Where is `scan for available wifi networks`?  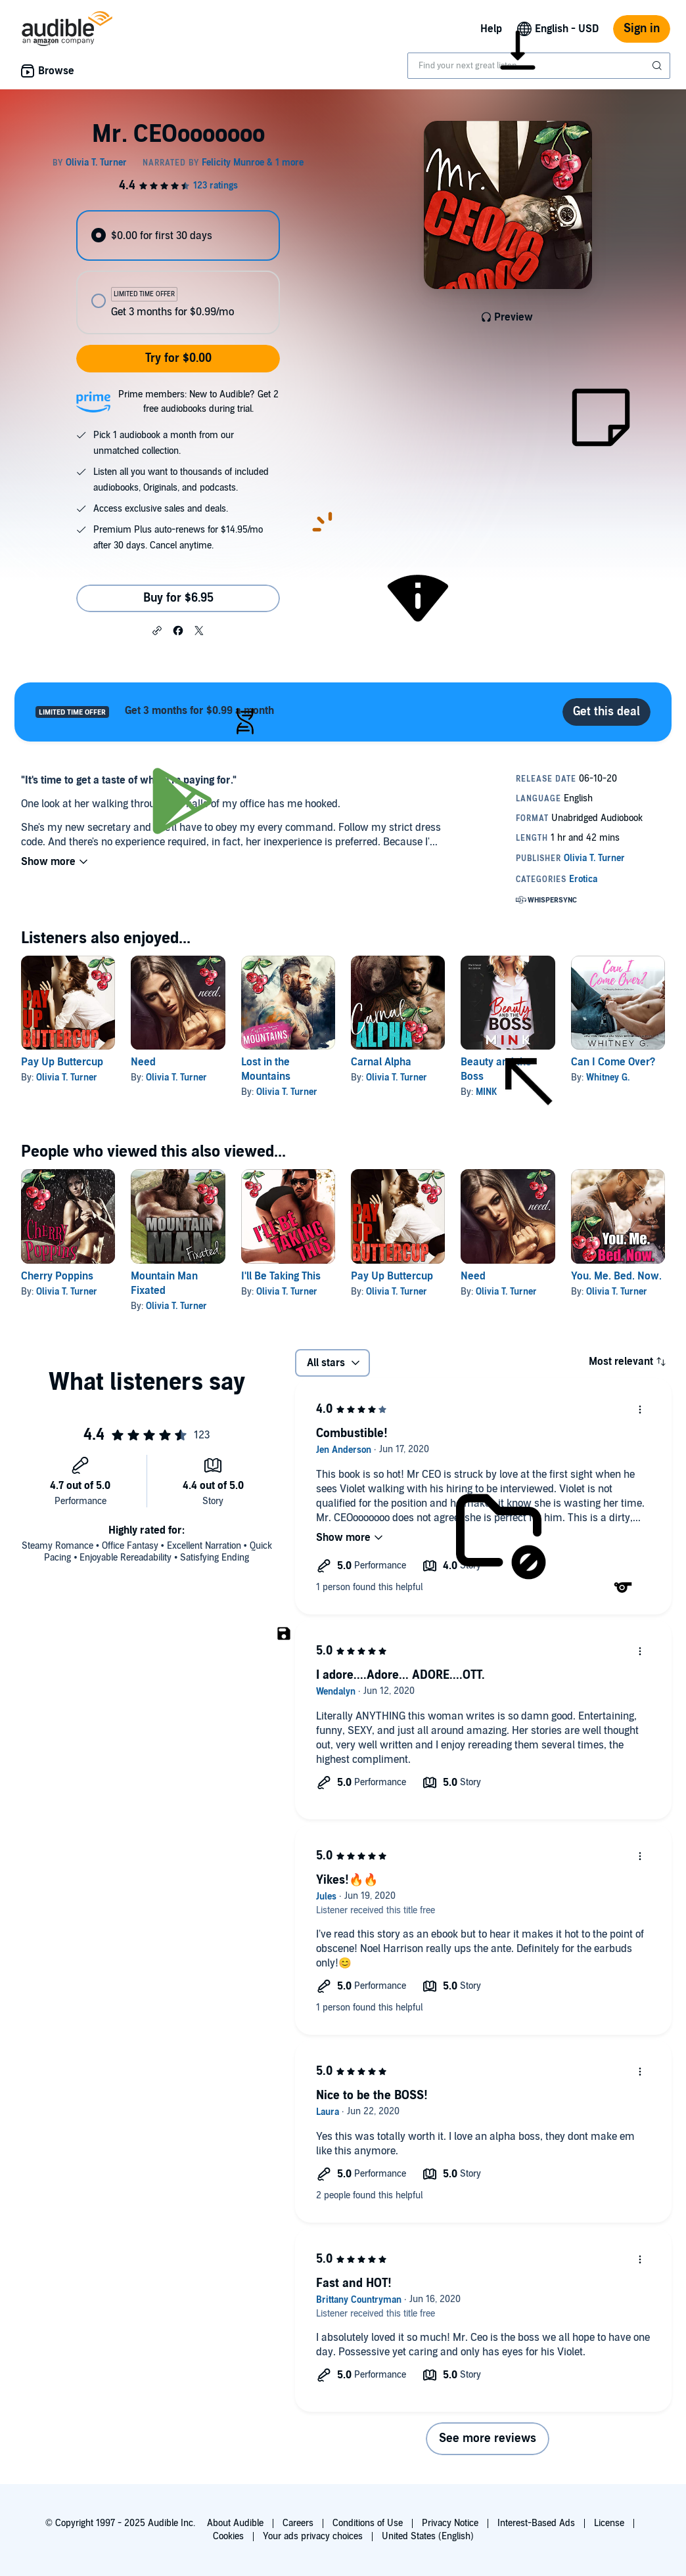
scan for available wifi networks is located at coordinates (418, 598).